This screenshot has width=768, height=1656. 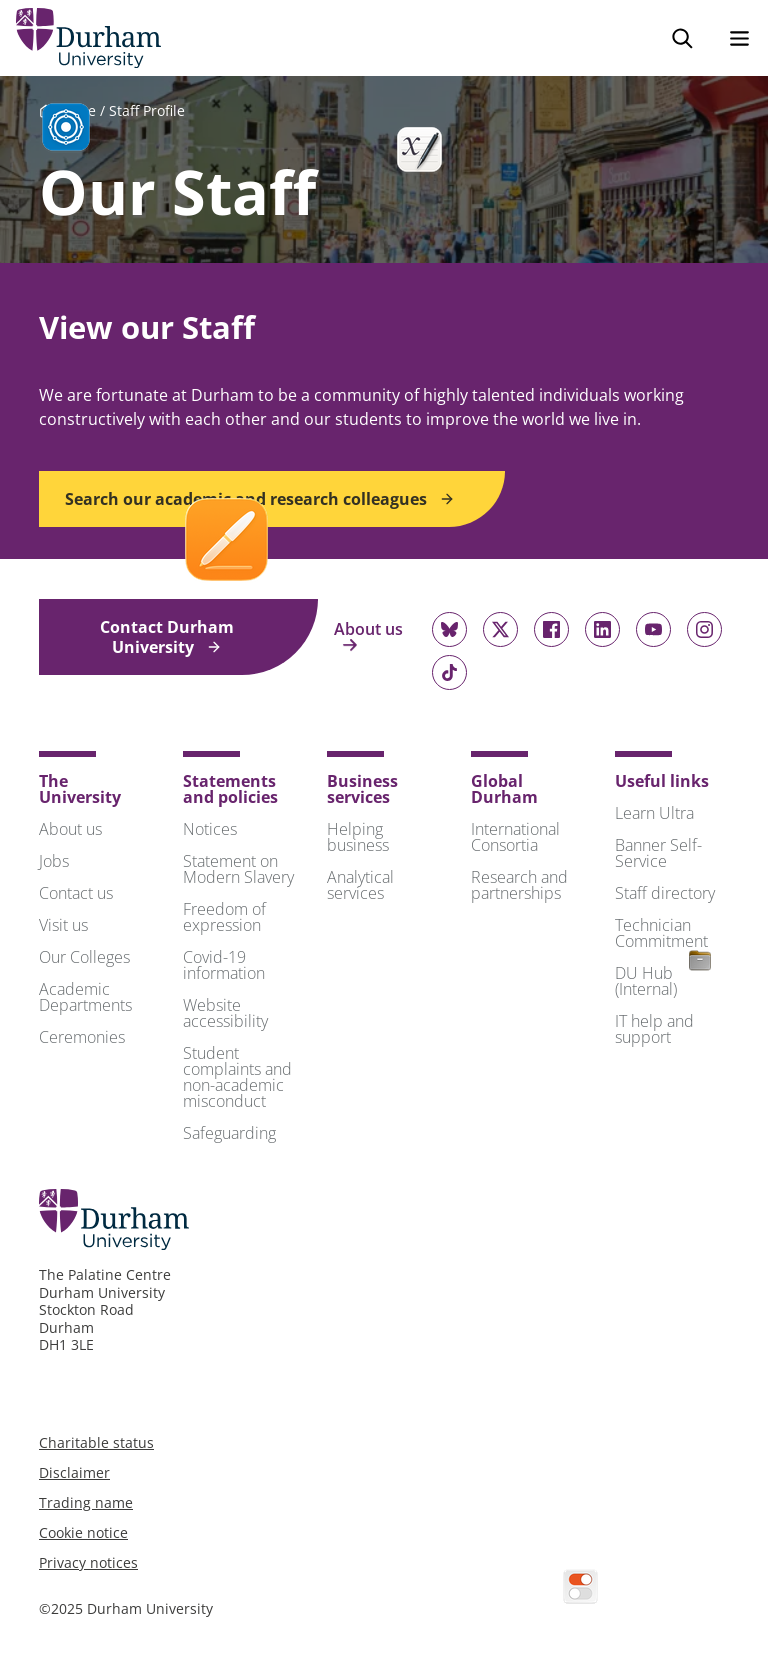 I want to click on open Xournal++ note-taking app, so click(x=419, y=149).